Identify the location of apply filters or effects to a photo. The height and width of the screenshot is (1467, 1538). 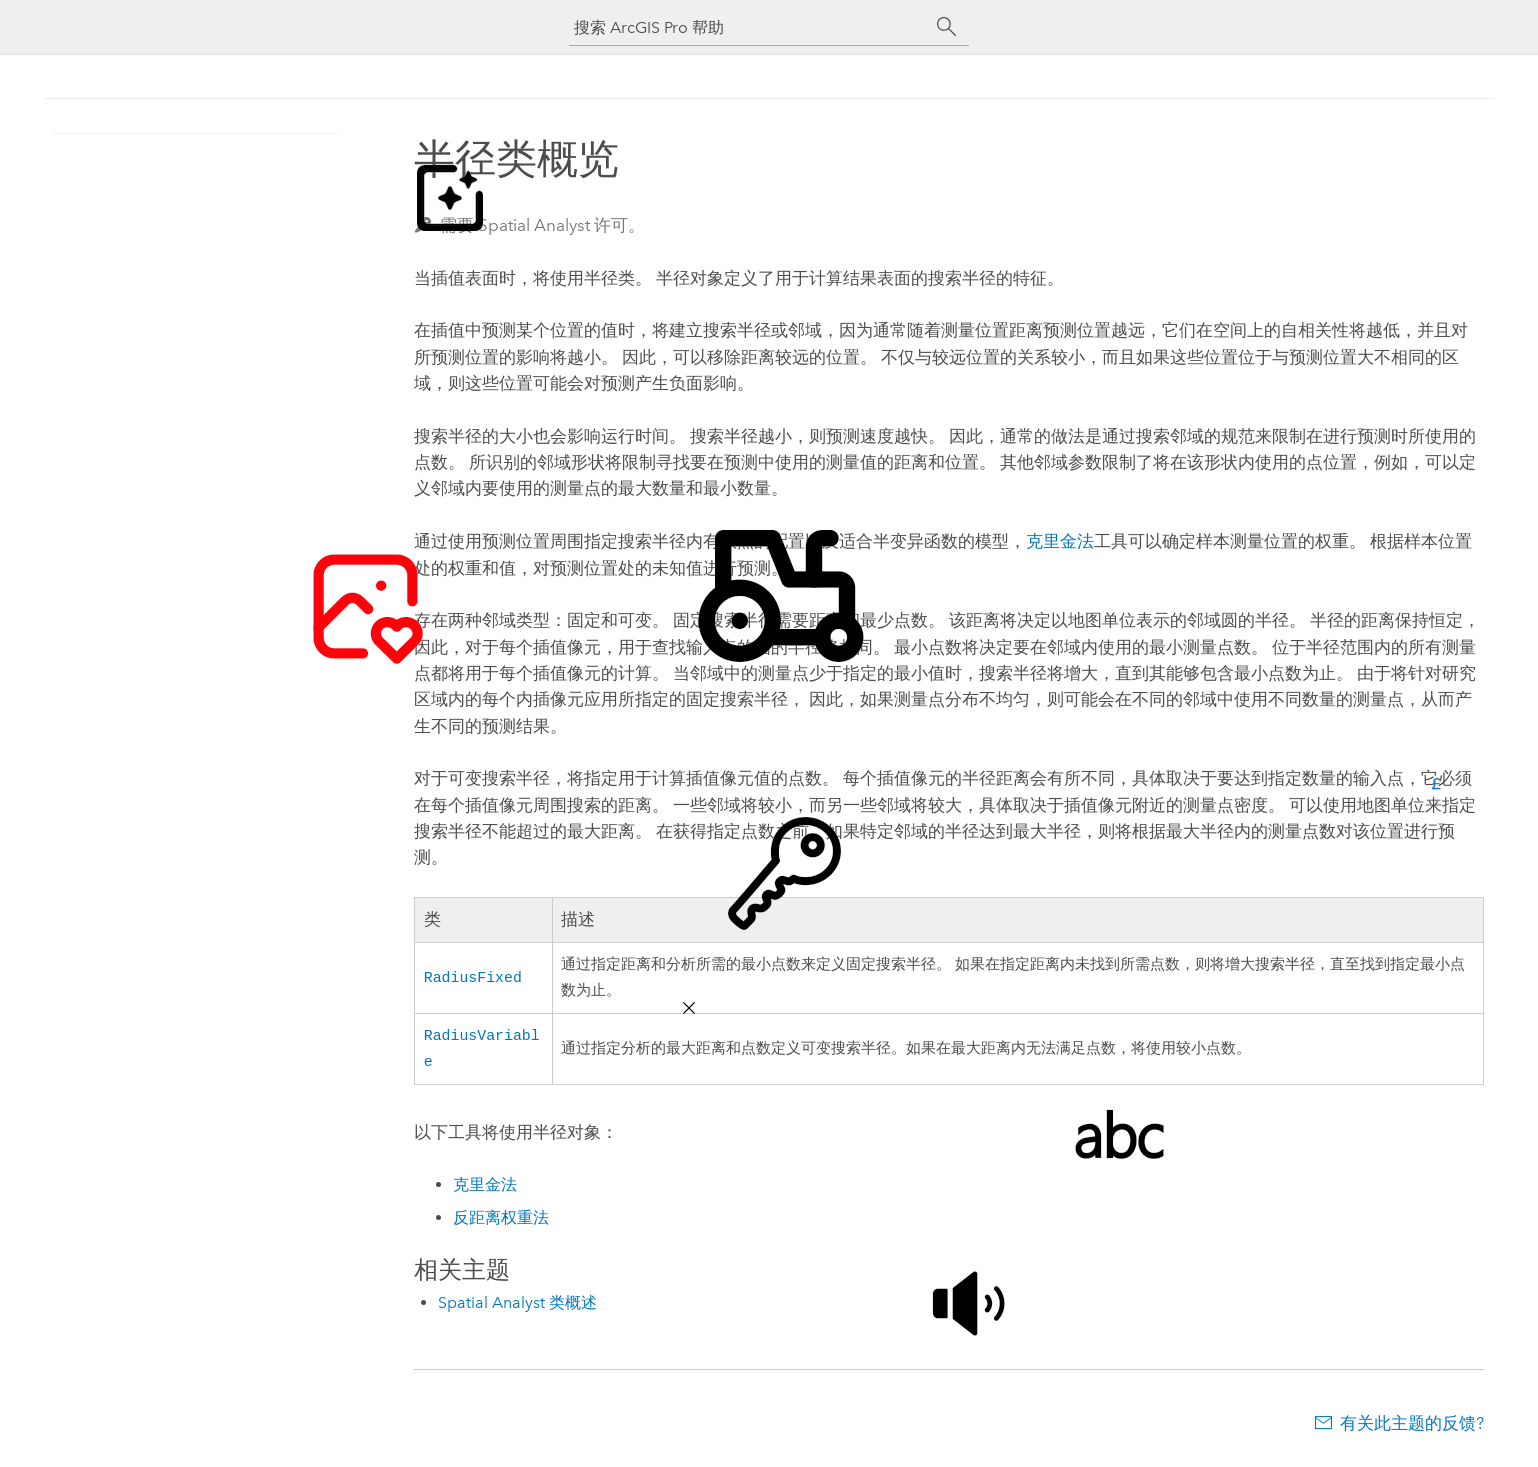
(450, 198).